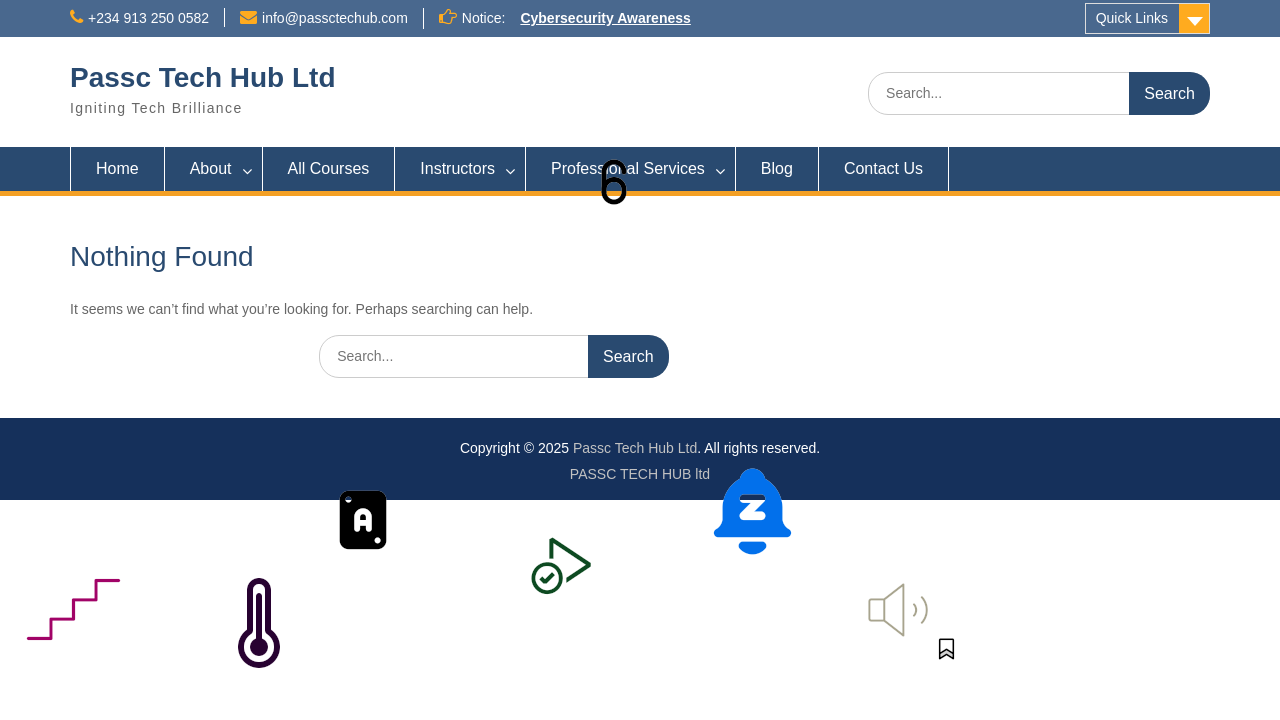 This screenshot has width=1280, height=720. I want to click on view step-by-step instructions or progress, so click(73, 609).